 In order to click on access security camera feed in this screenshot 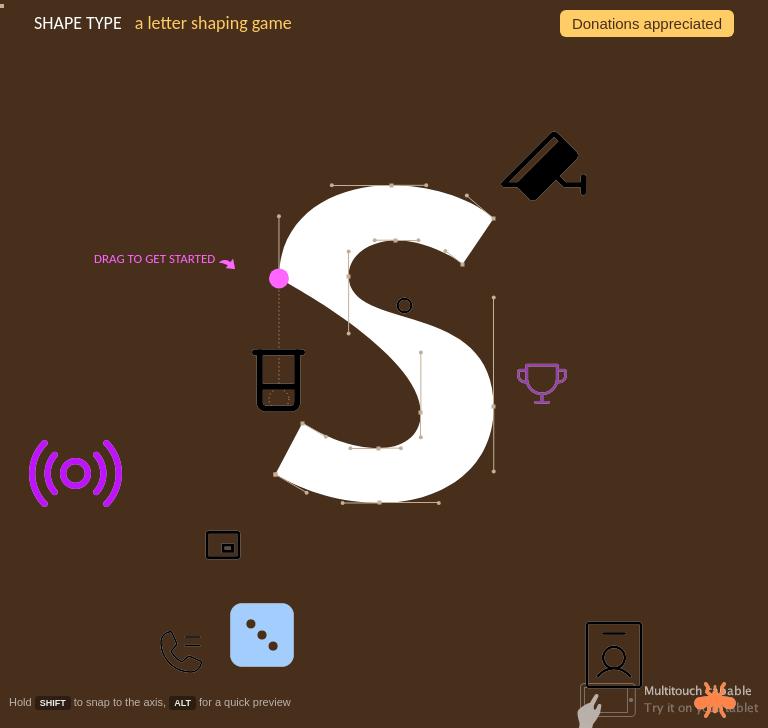, I will do `click(543, 171)`.